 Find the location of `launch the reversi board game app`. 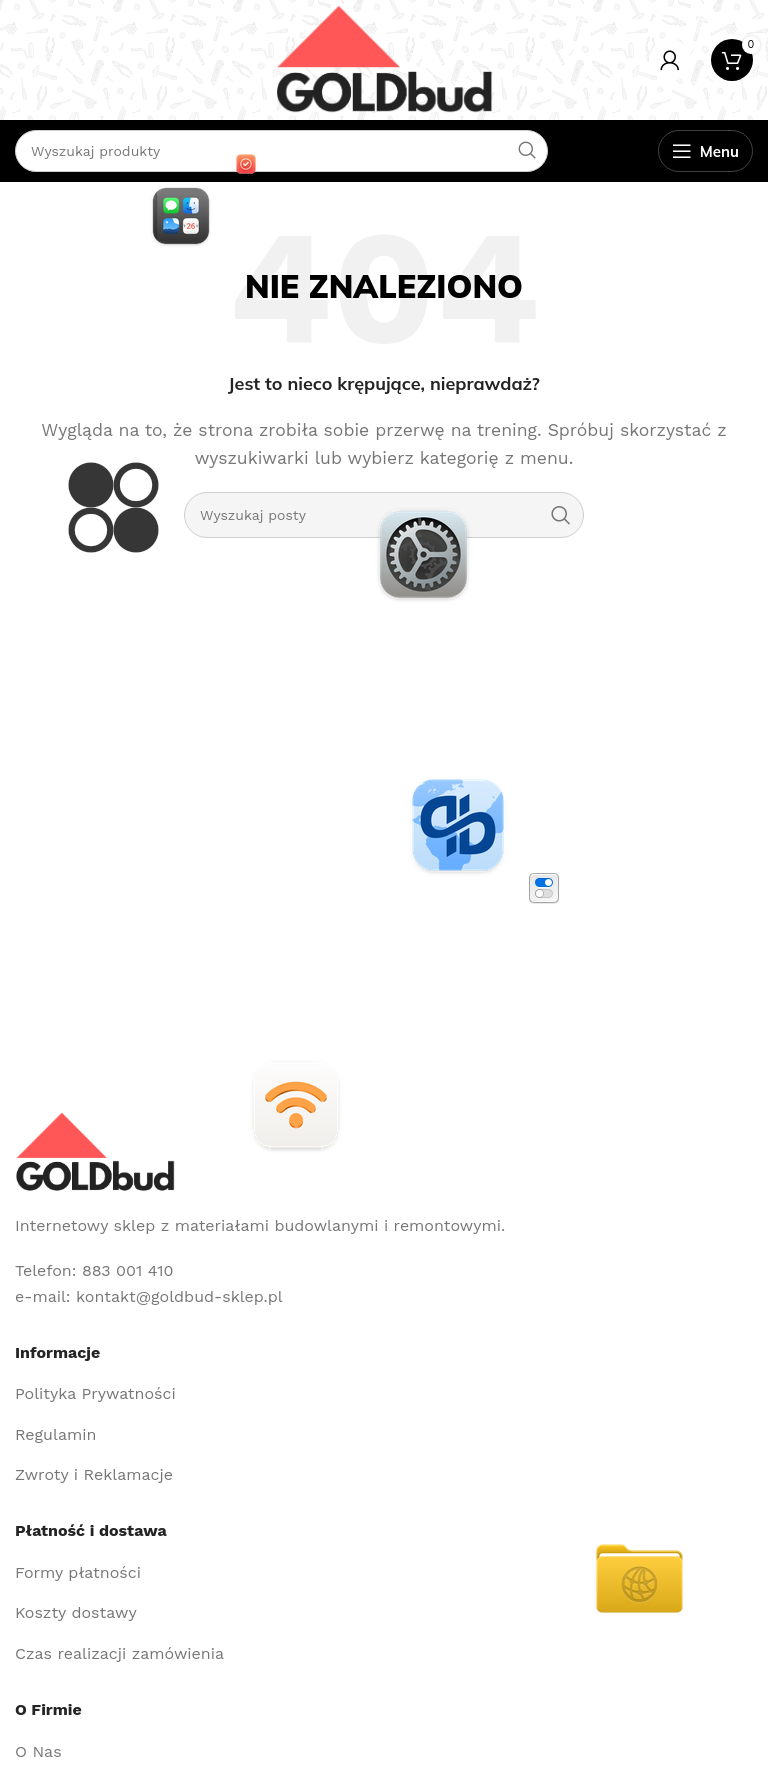

launch the reversi board game app is located at coordinates (113, 507).